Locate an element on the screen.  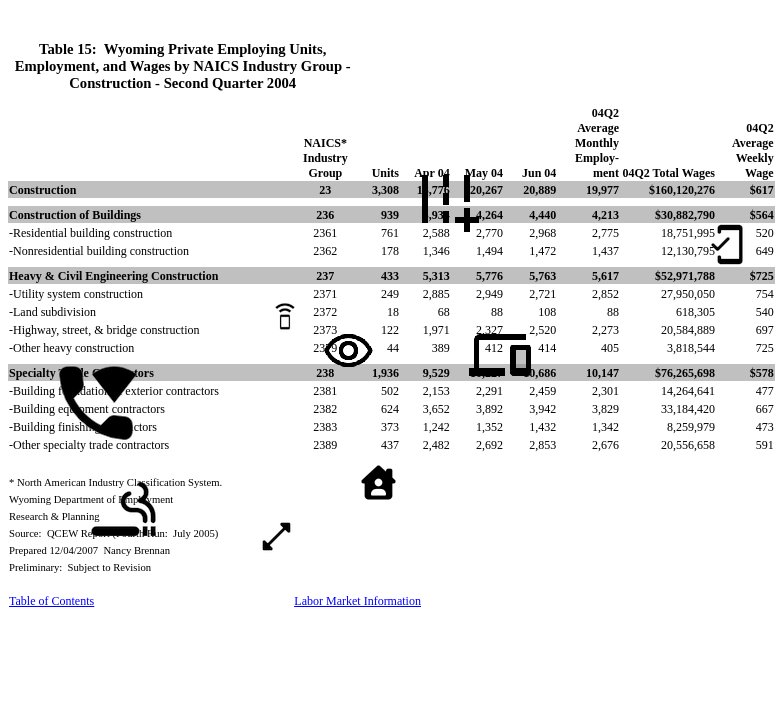
expand to full screen is located at coordinates (276, 536).